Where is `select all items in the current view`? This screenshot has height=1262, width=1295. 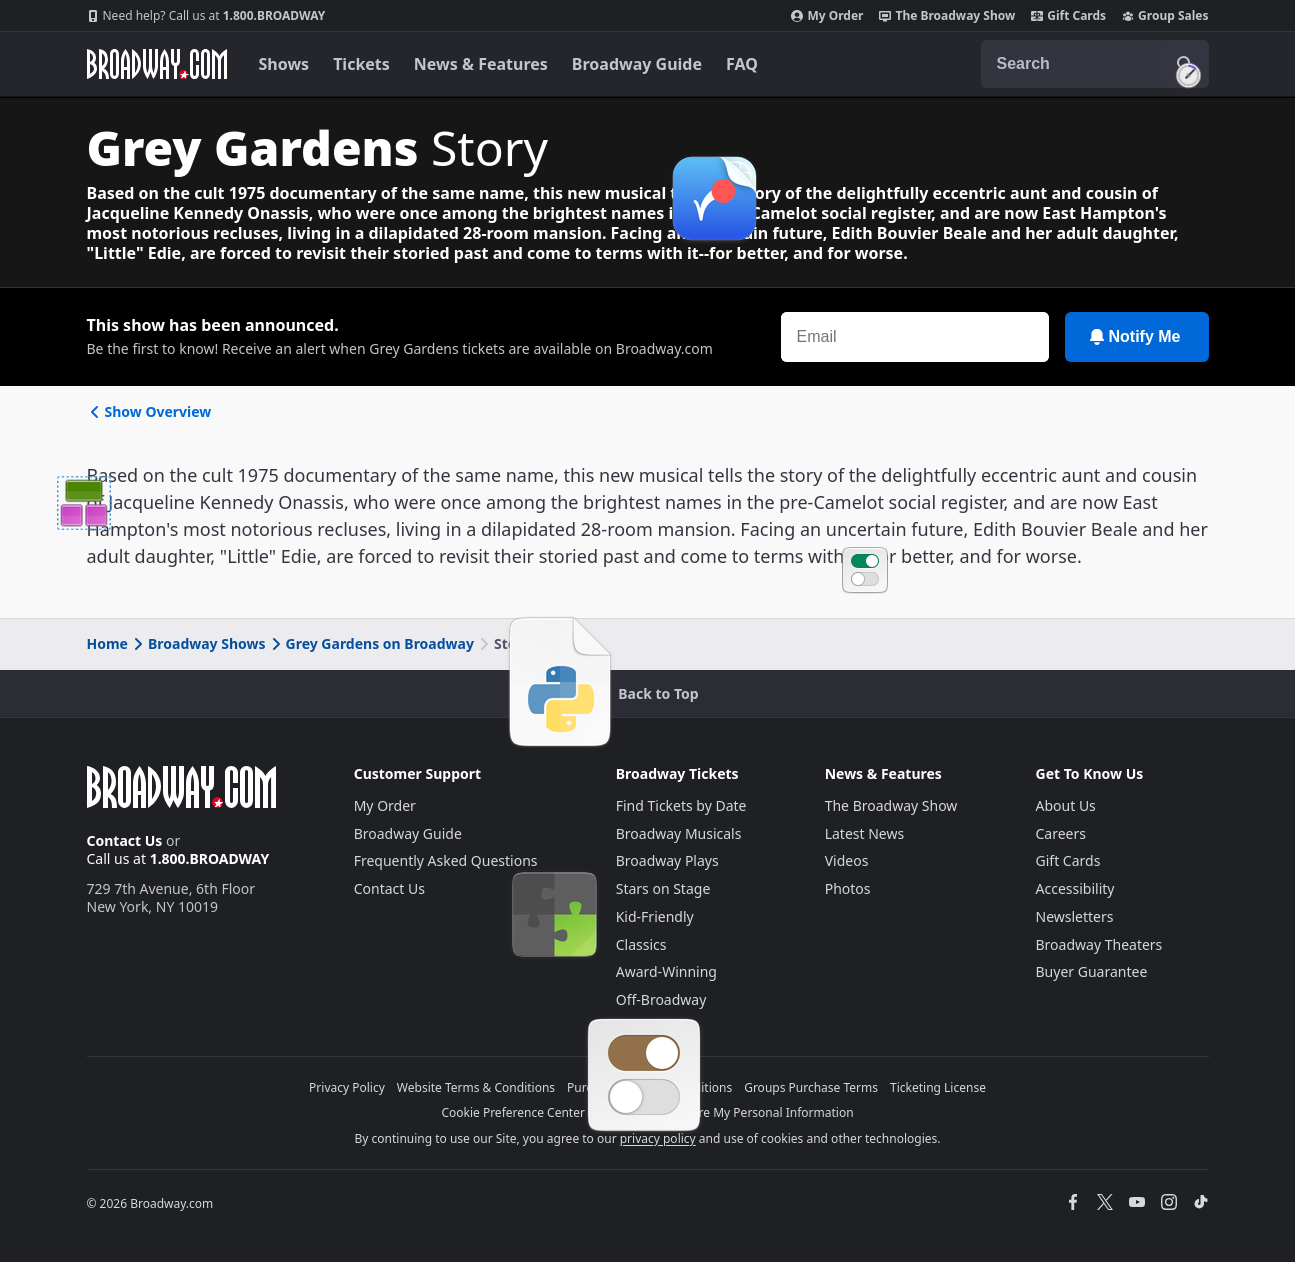
select all items in the current view is located at coordinates (84, 503).